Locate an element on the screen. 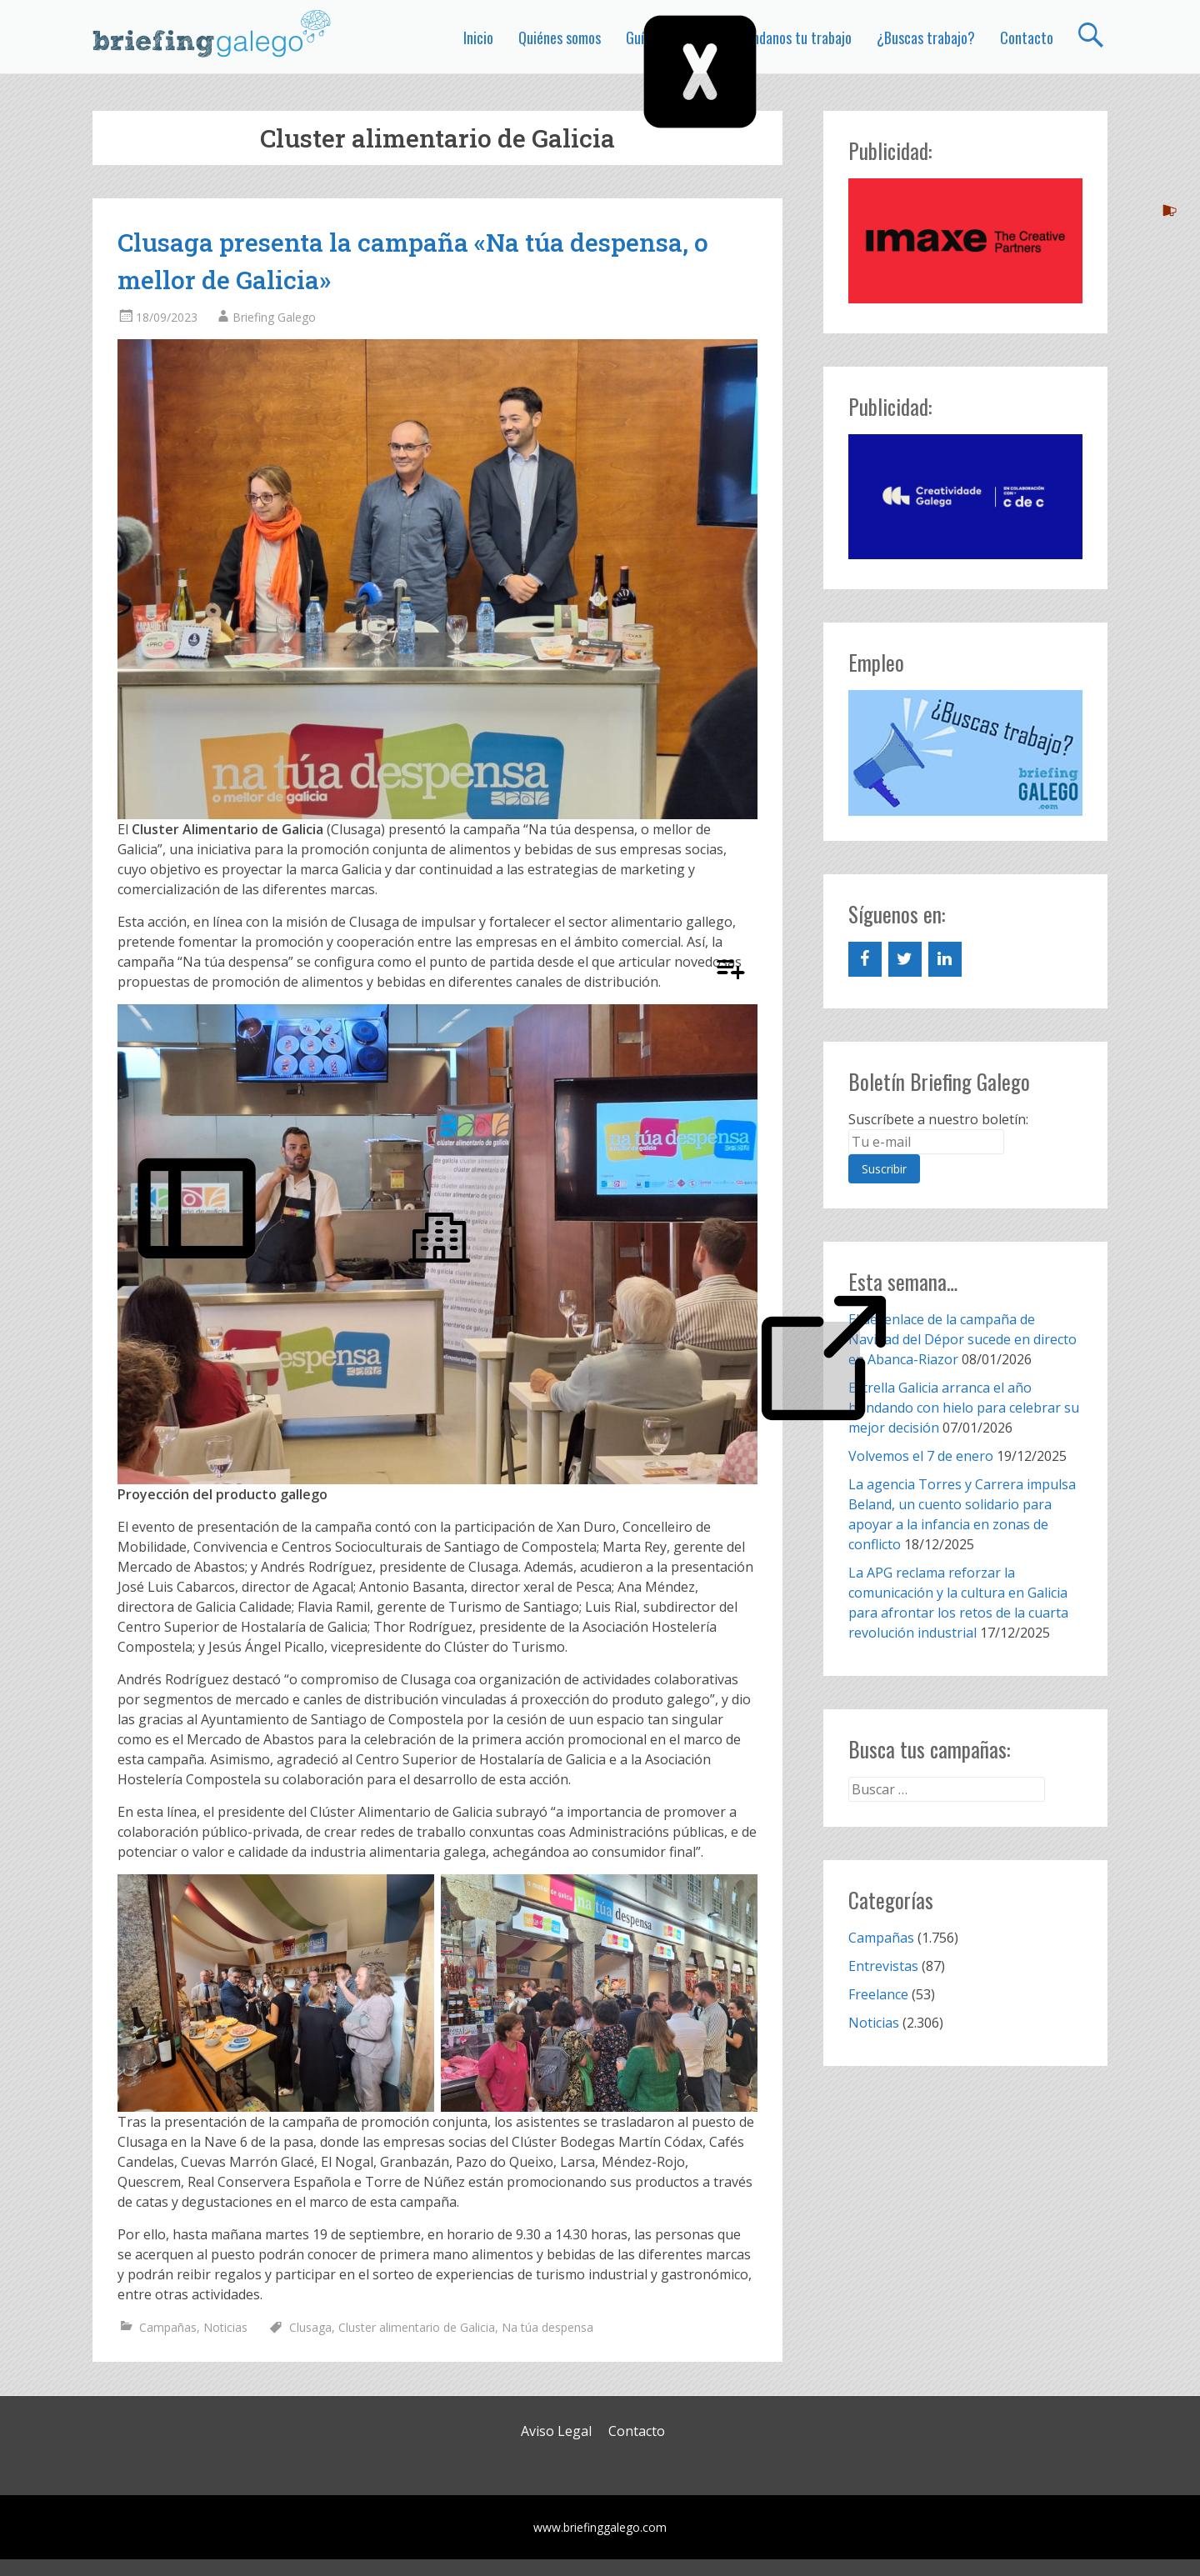 This screenshot has width=1200, height=2576. close or dismiss a window is located at coordinates (700, 72).